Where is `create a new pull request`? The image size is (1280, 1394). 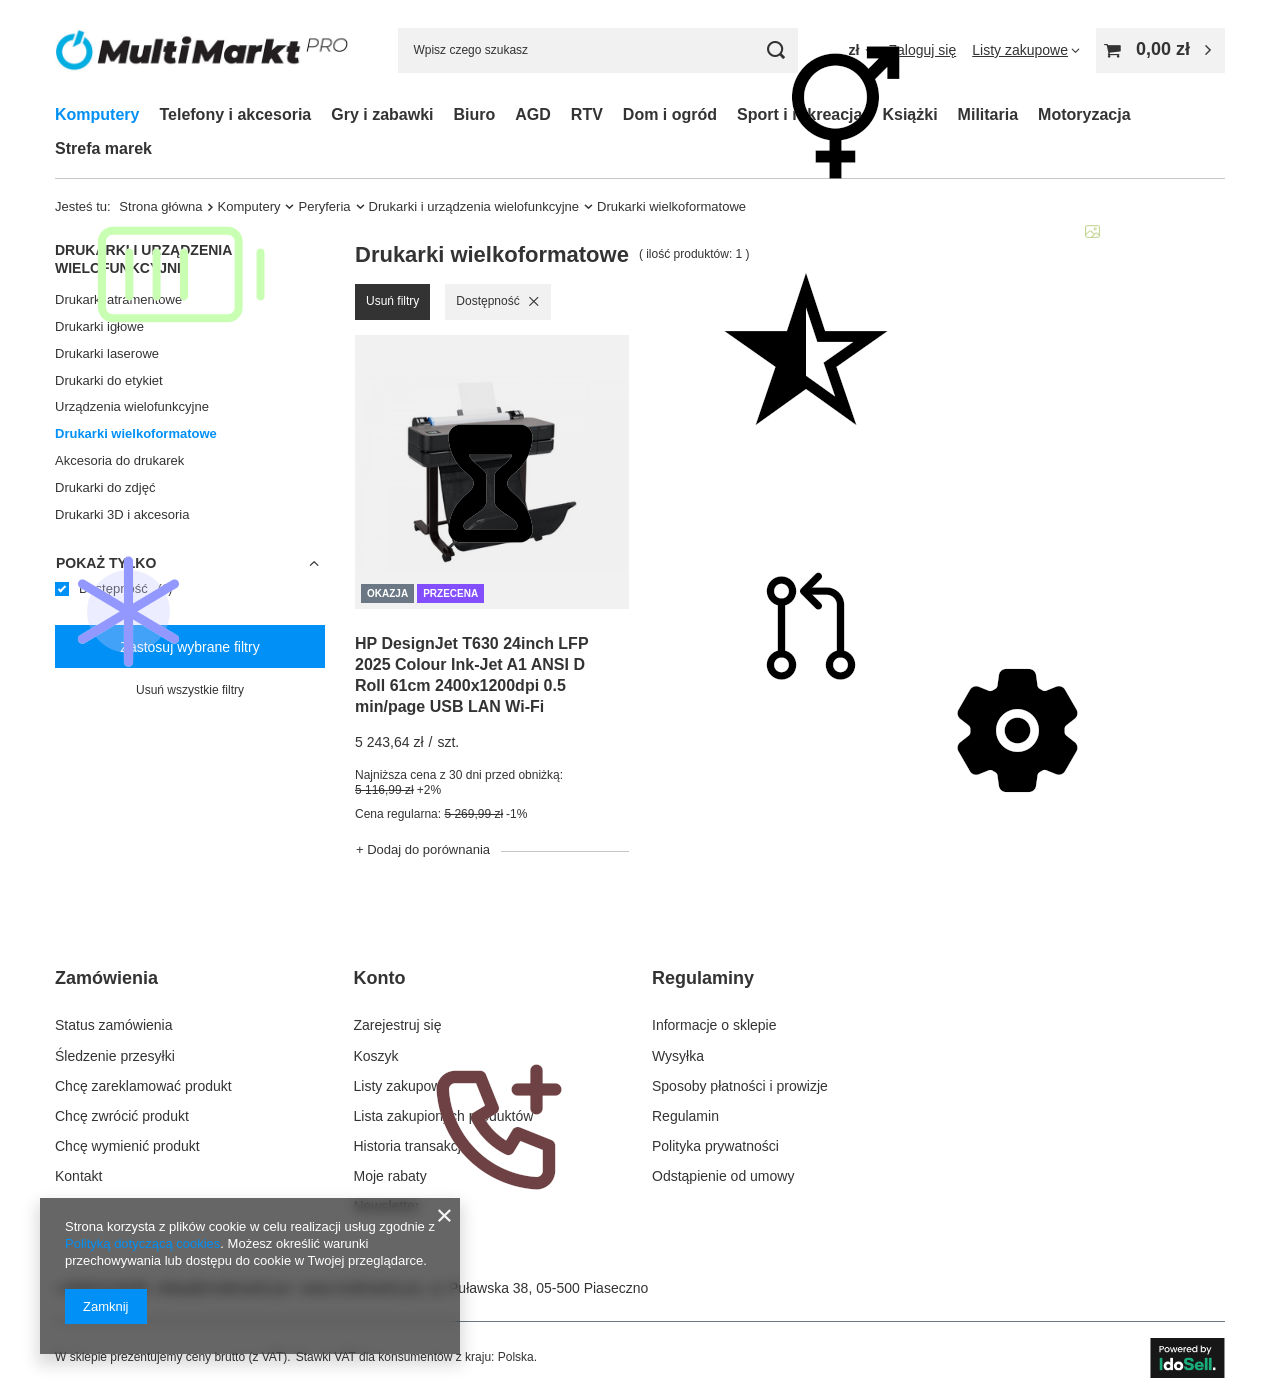
create a new pull request is located at coordinates (811, 628).